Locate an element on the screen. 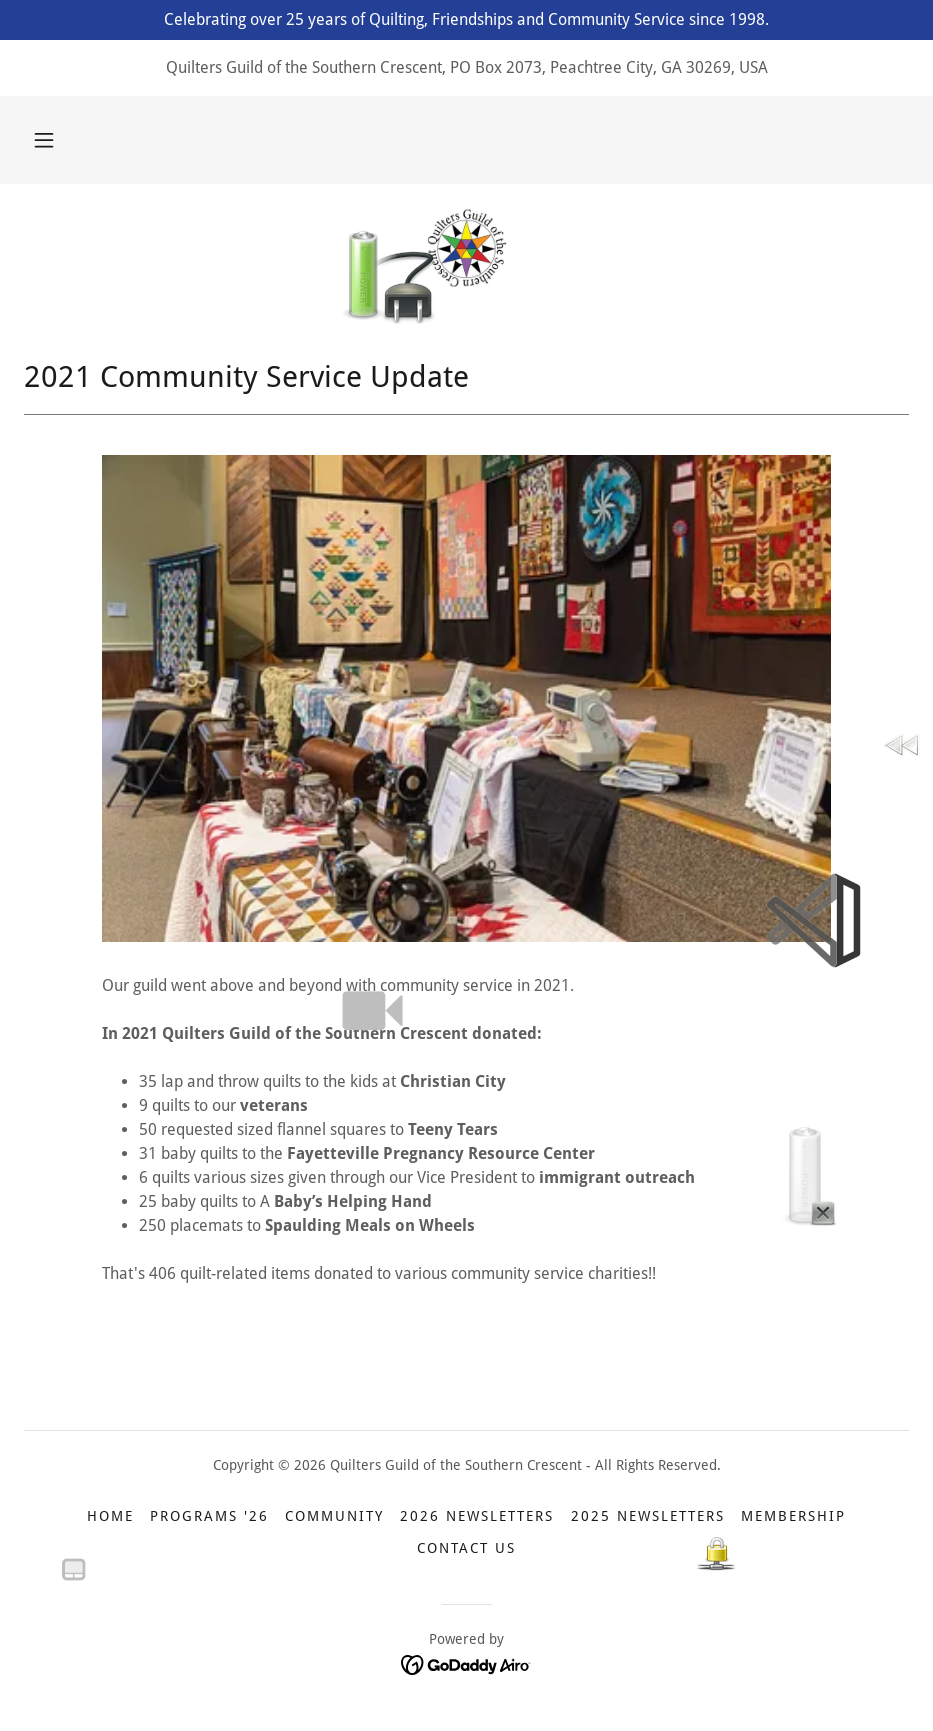 The image size is (933, 1731). connect to a virtual private network is located at coordinates (717, 1554).